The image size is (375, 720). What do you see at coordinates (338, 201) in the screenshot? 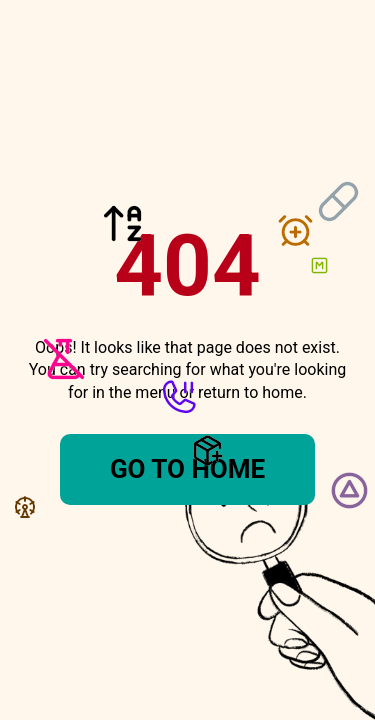
I see `access medication reminders or prescriptions` at bounding box center [338, 201].